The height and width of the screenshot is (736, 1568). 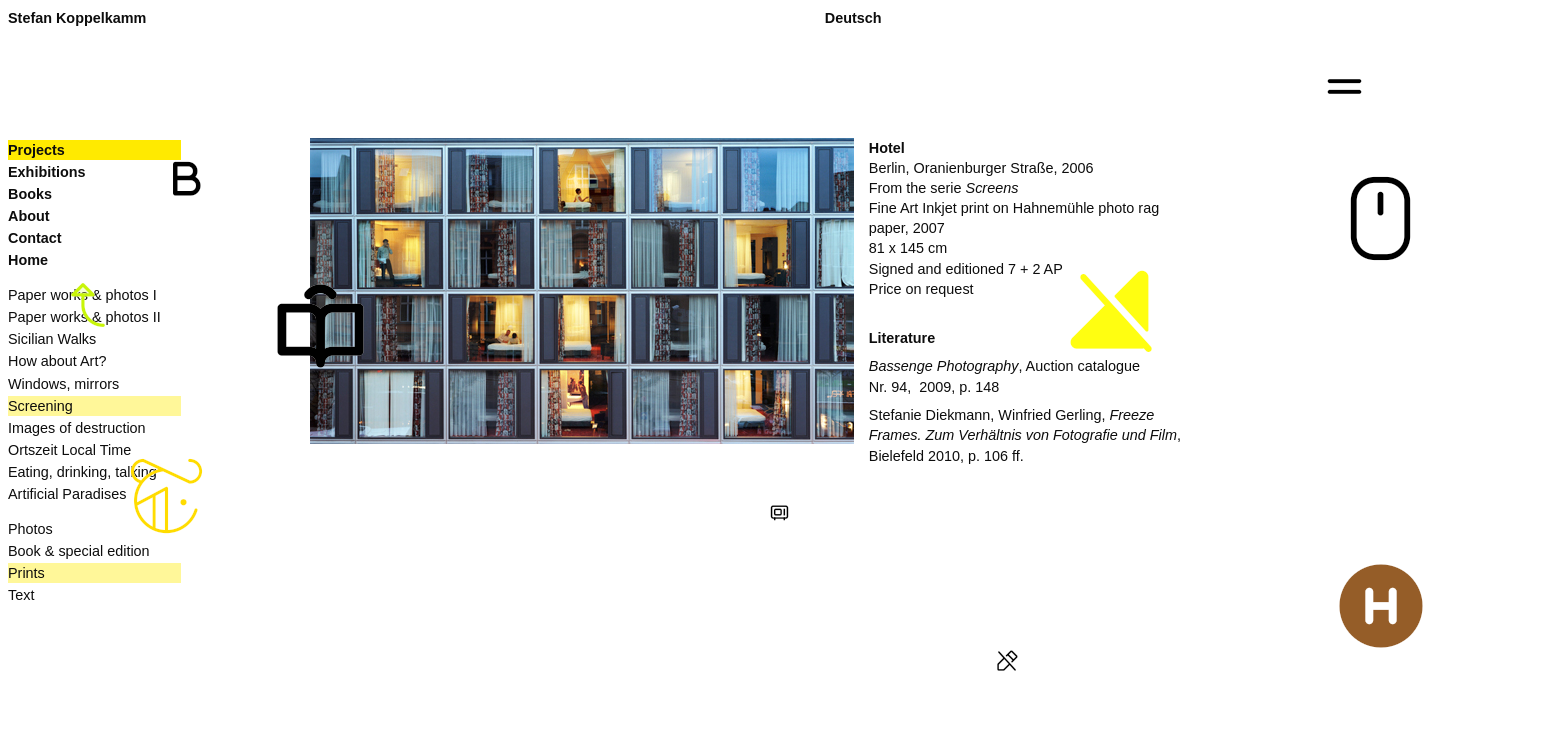 I want to click on access your contacts or address book, so click(x=320, y=324).